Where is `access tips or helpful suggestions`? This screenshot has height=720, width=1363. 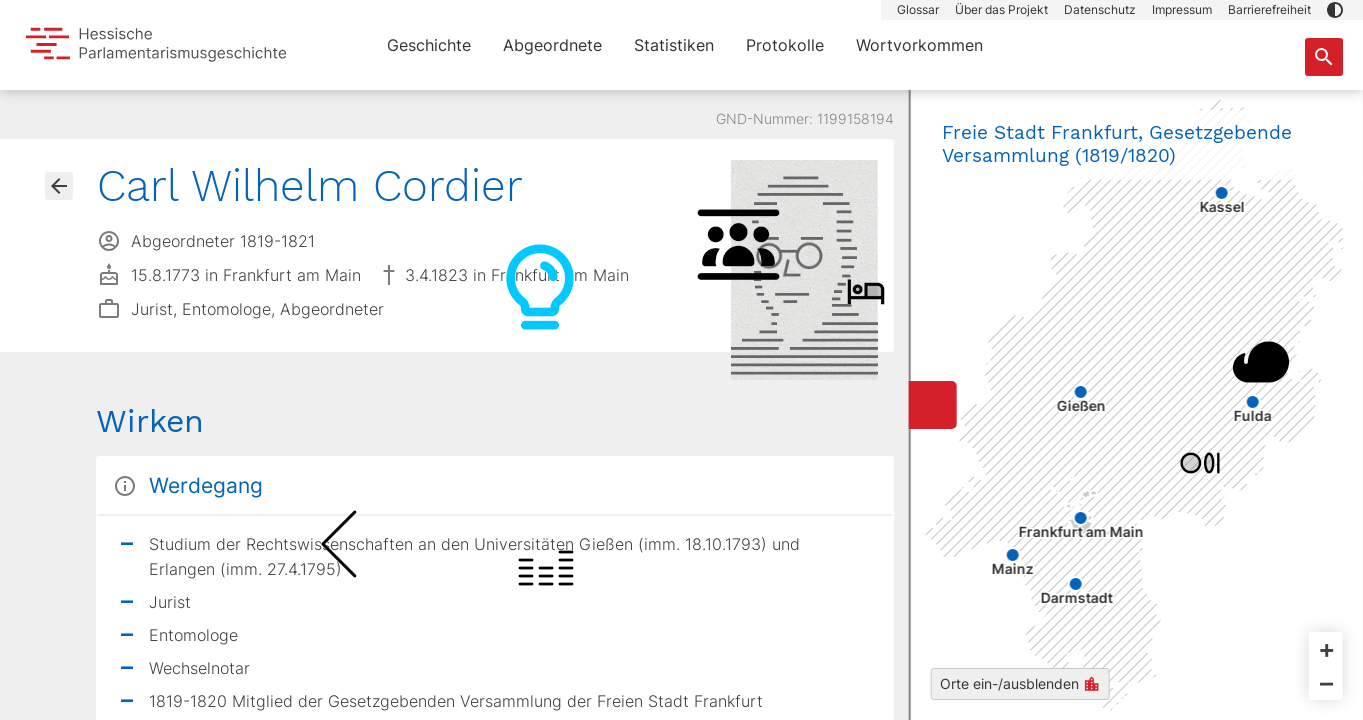
access tips or helpful suggestions is located at coordinates (540, 287).